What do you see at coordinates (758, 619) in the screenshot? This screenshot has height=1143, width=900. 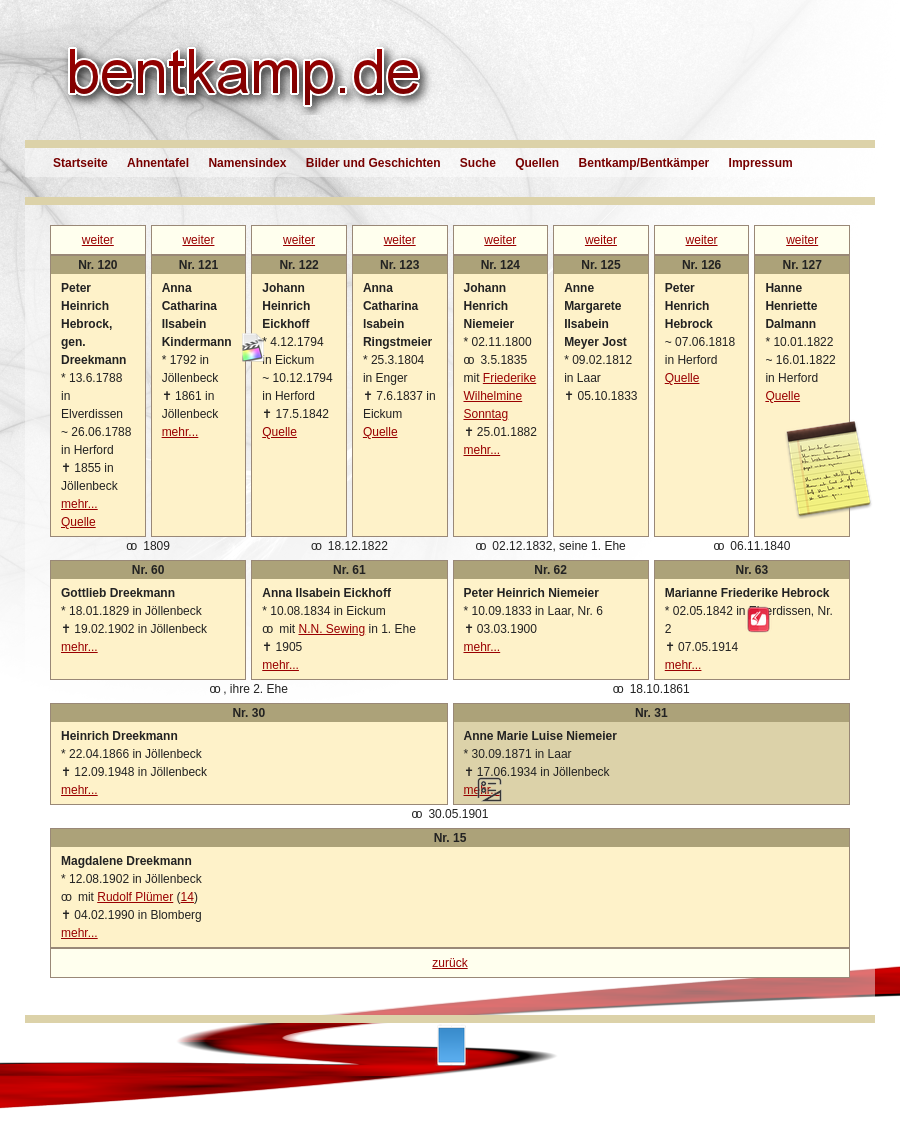 I see `open an eps vector file` at bounding box center [758, 619].